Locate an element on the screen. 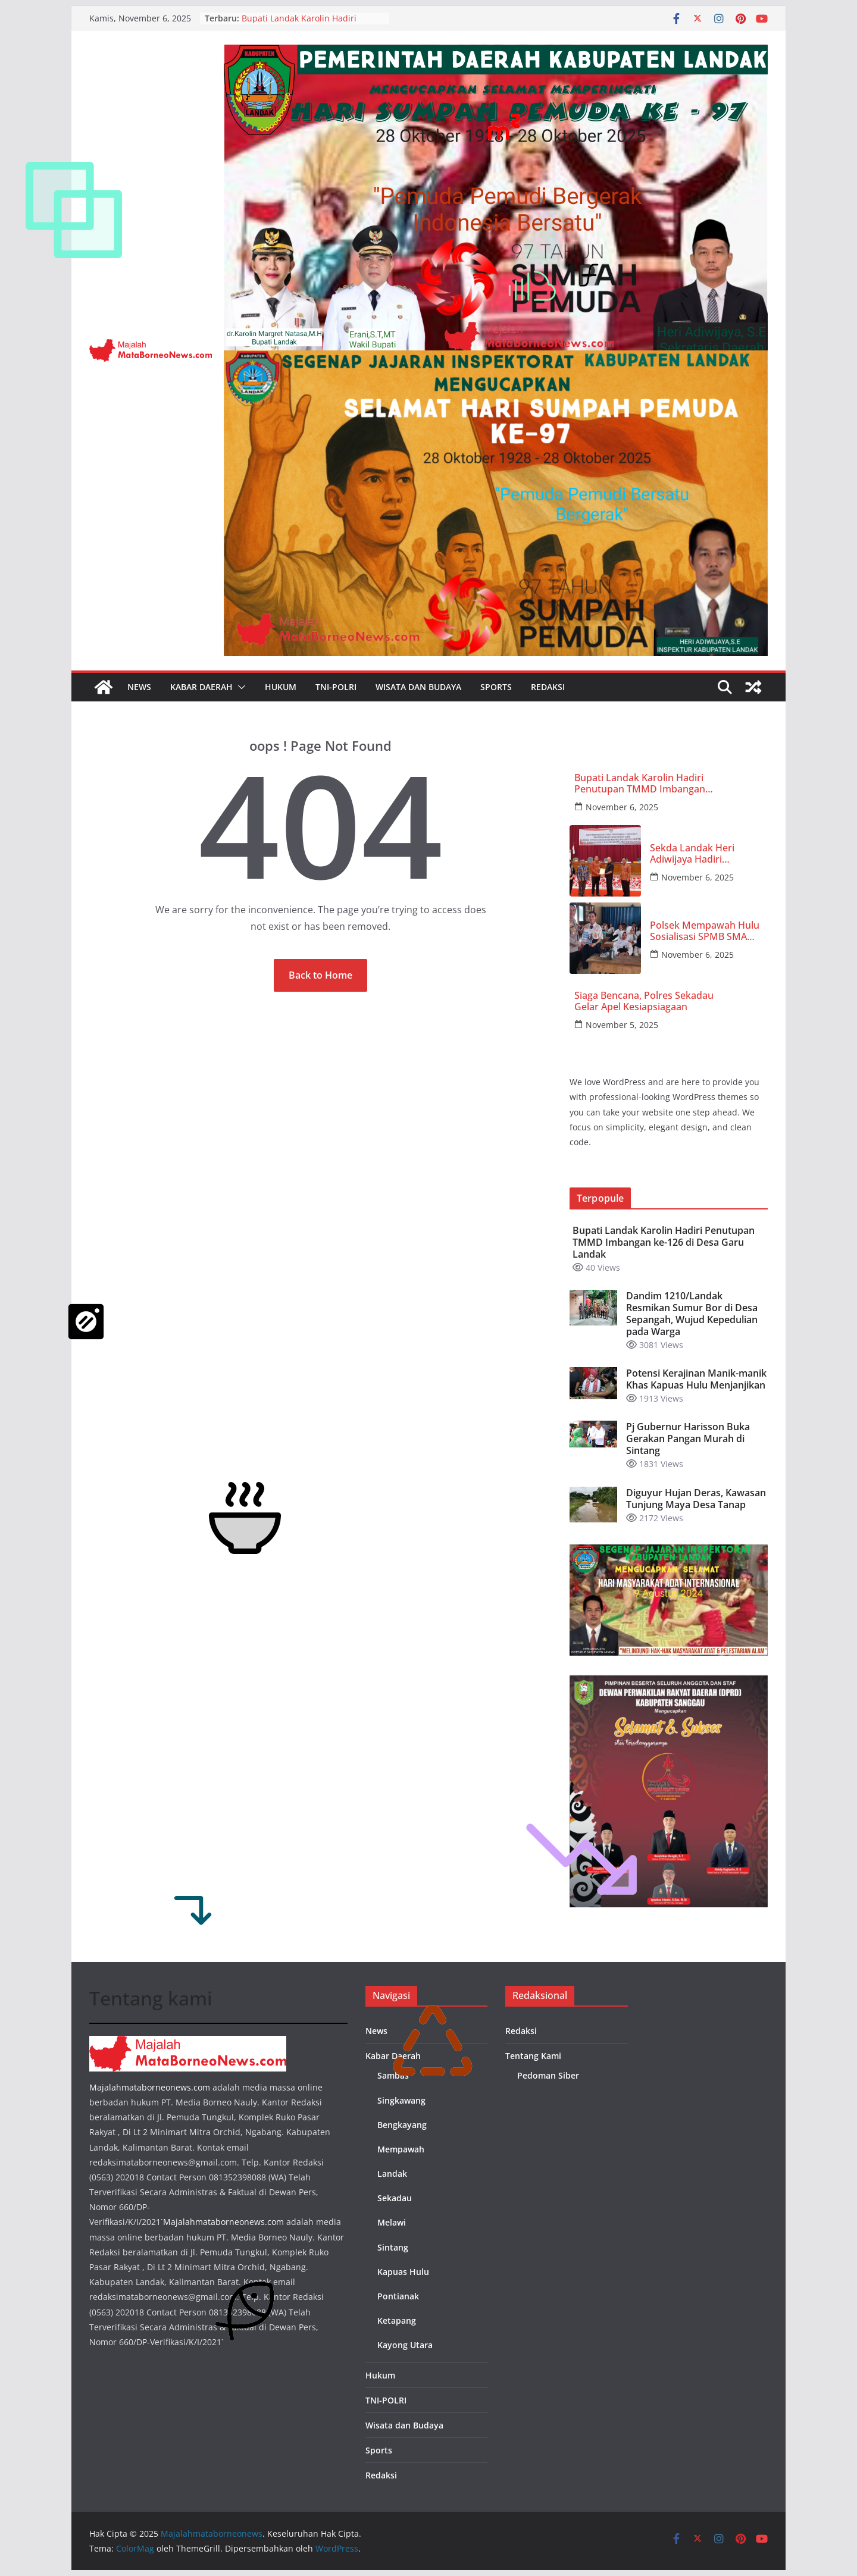 This screenshot has height=2576, width=857. insert a mathematical function or formula is located at coordinates (589, 275).